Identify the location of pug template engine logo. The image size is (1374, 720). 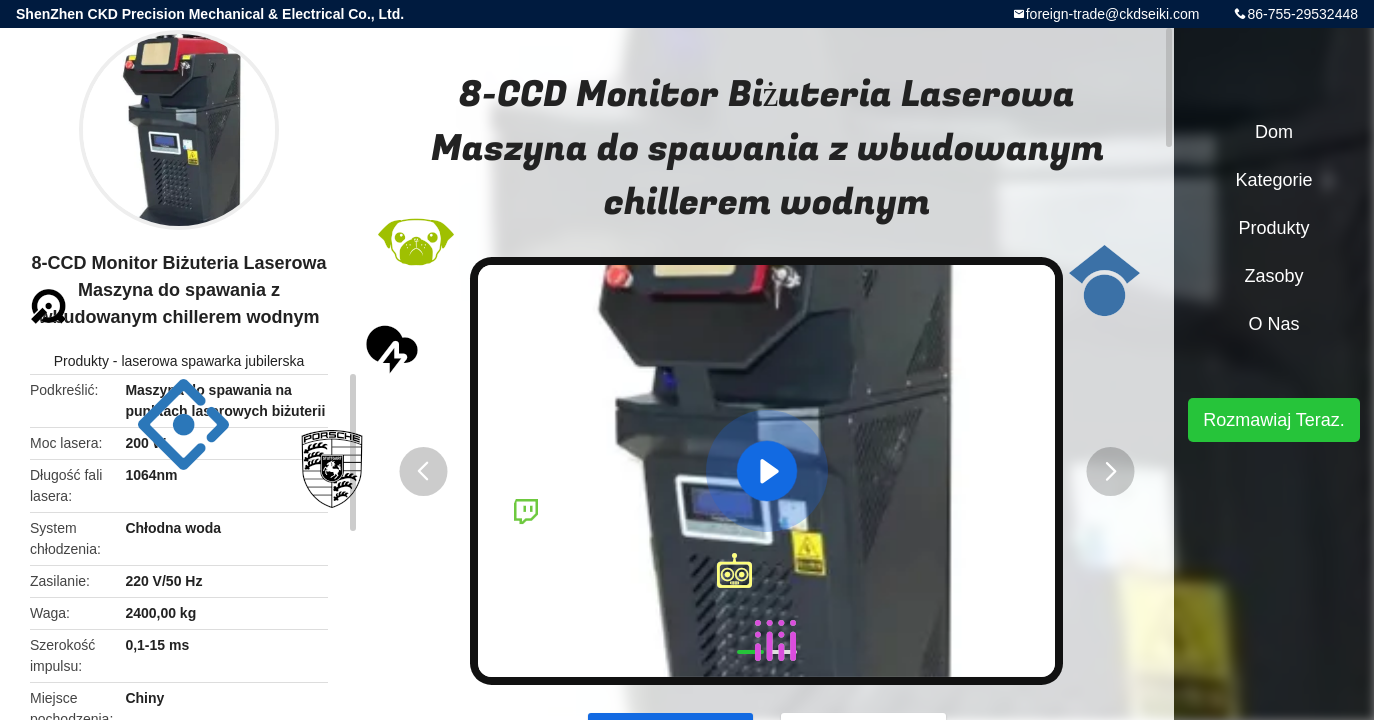
(416, 242).